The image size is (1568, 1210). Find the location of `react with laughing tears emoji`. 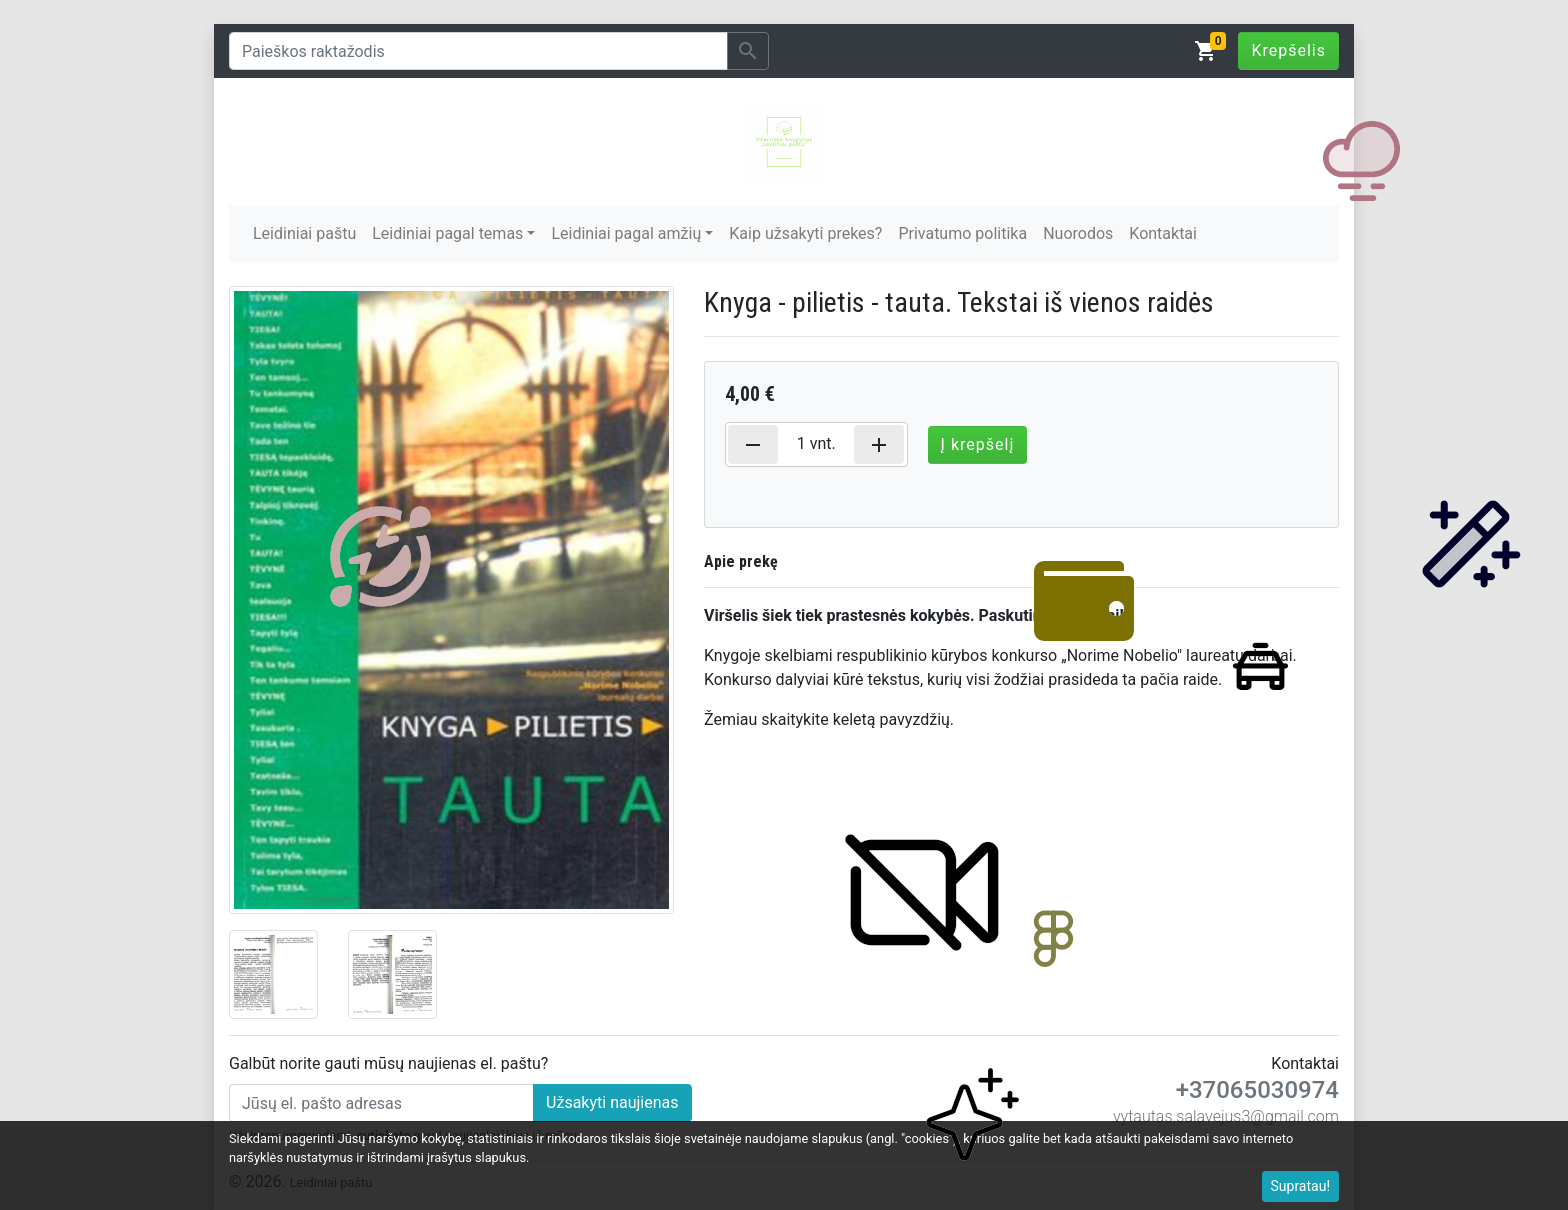

react with laughing tears emoji is located at coordinates (380, 556).